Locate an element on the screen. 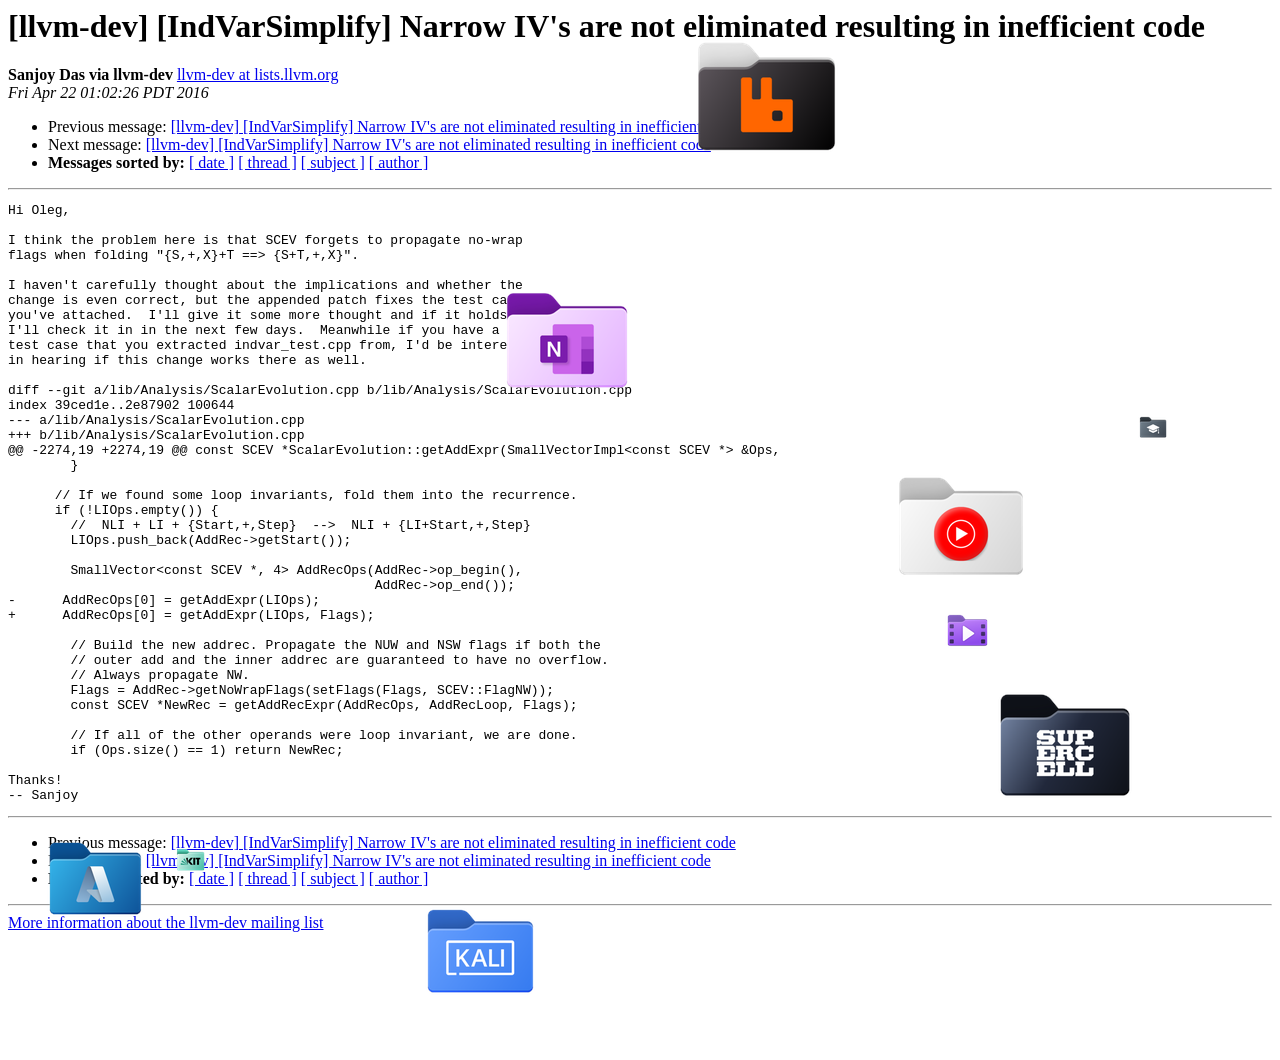  open youtube music downloads folder is located at coordinates (960, 529).